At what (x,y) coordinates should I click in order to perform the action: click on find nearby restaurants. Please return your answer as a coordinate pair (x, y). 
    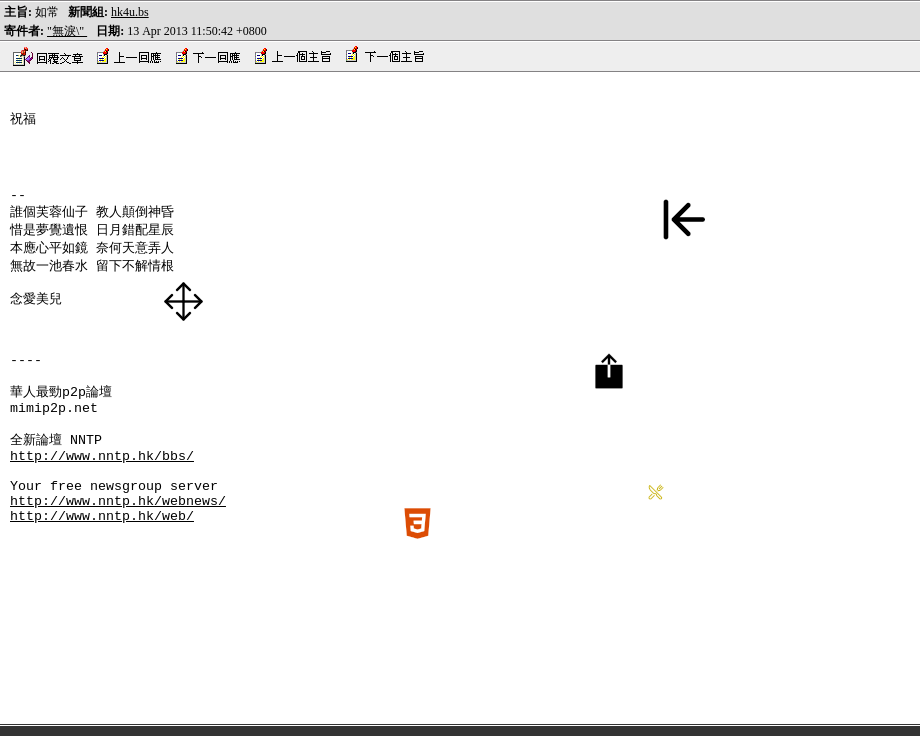
    Looking at the image, I should click on (656, 492).